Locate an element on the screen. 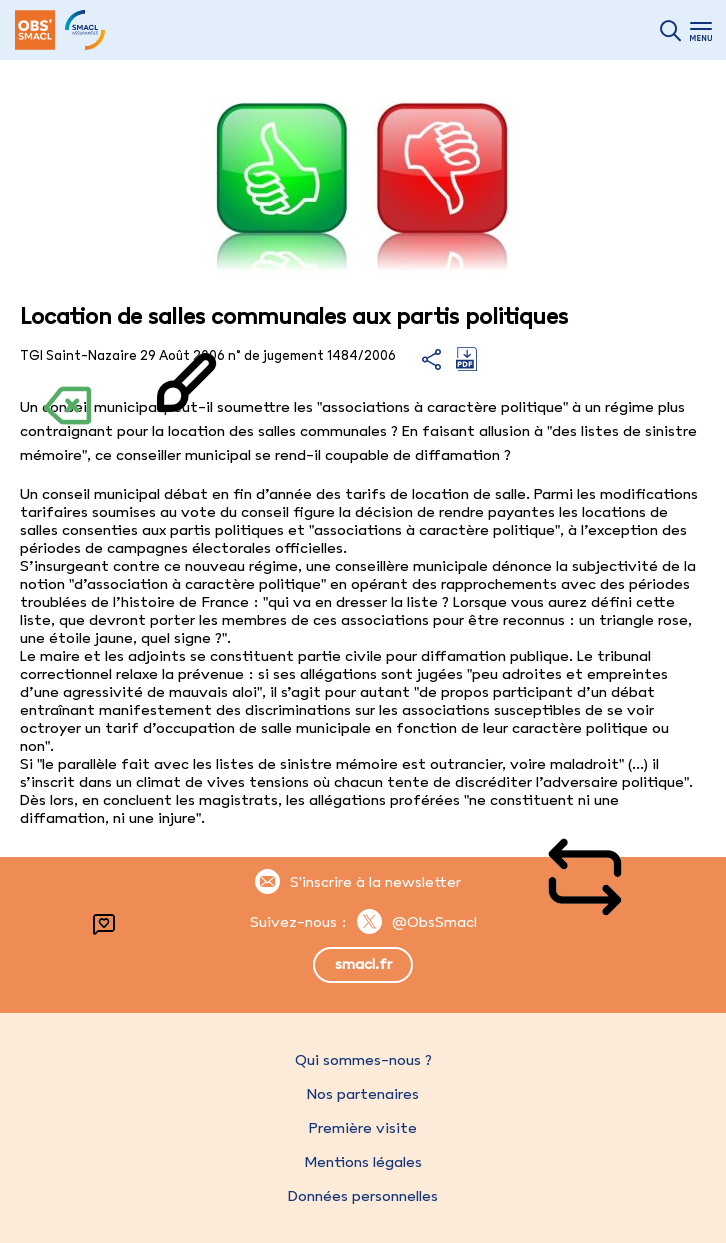  access drawing or painting tools is located at coordinates (186, 382).